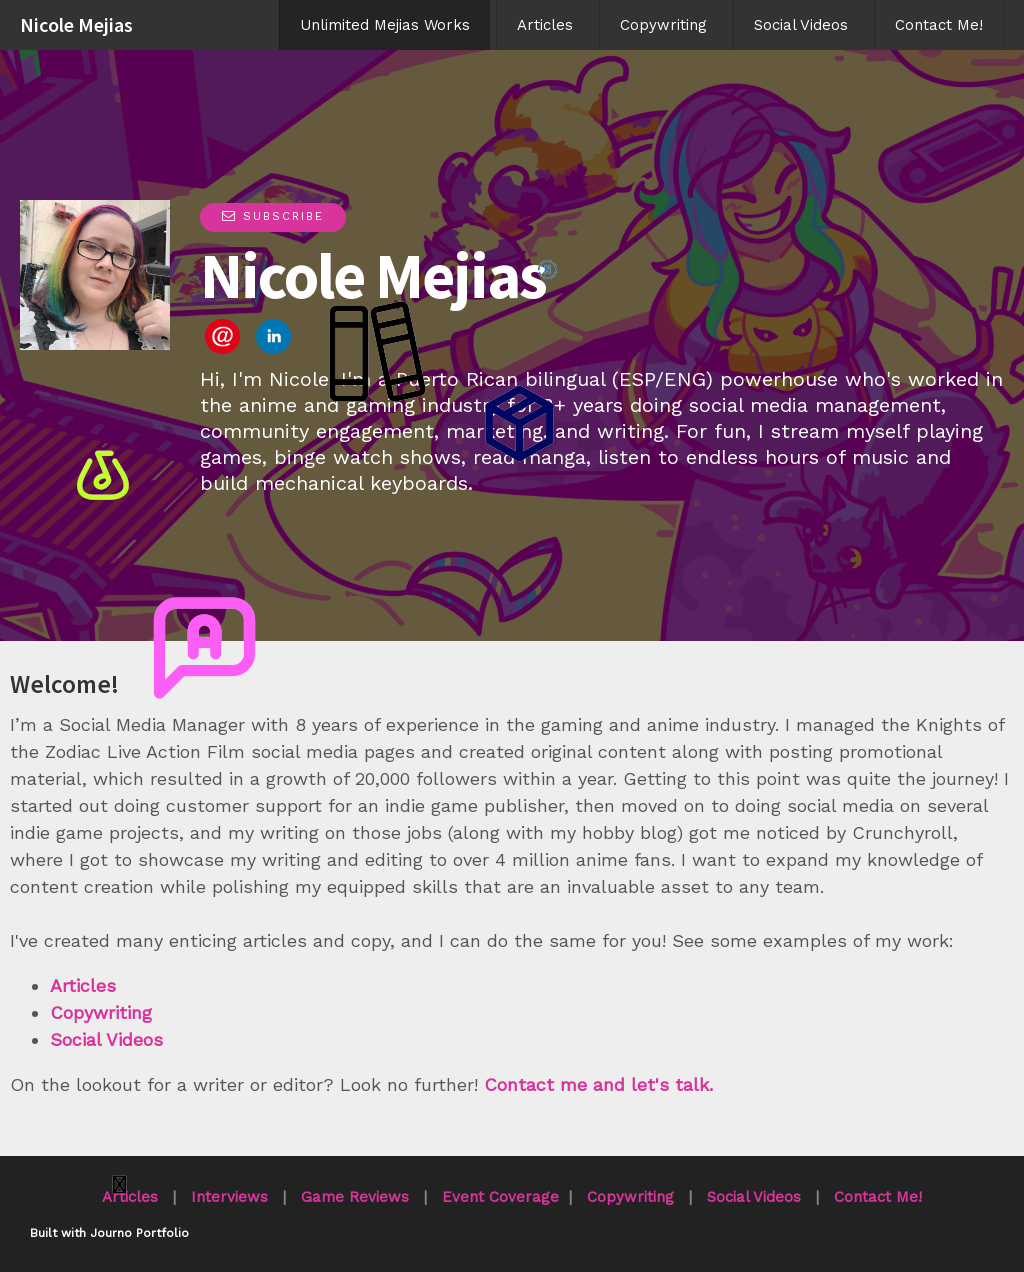  I want to click on view package or shipment details, so click(519, 423).